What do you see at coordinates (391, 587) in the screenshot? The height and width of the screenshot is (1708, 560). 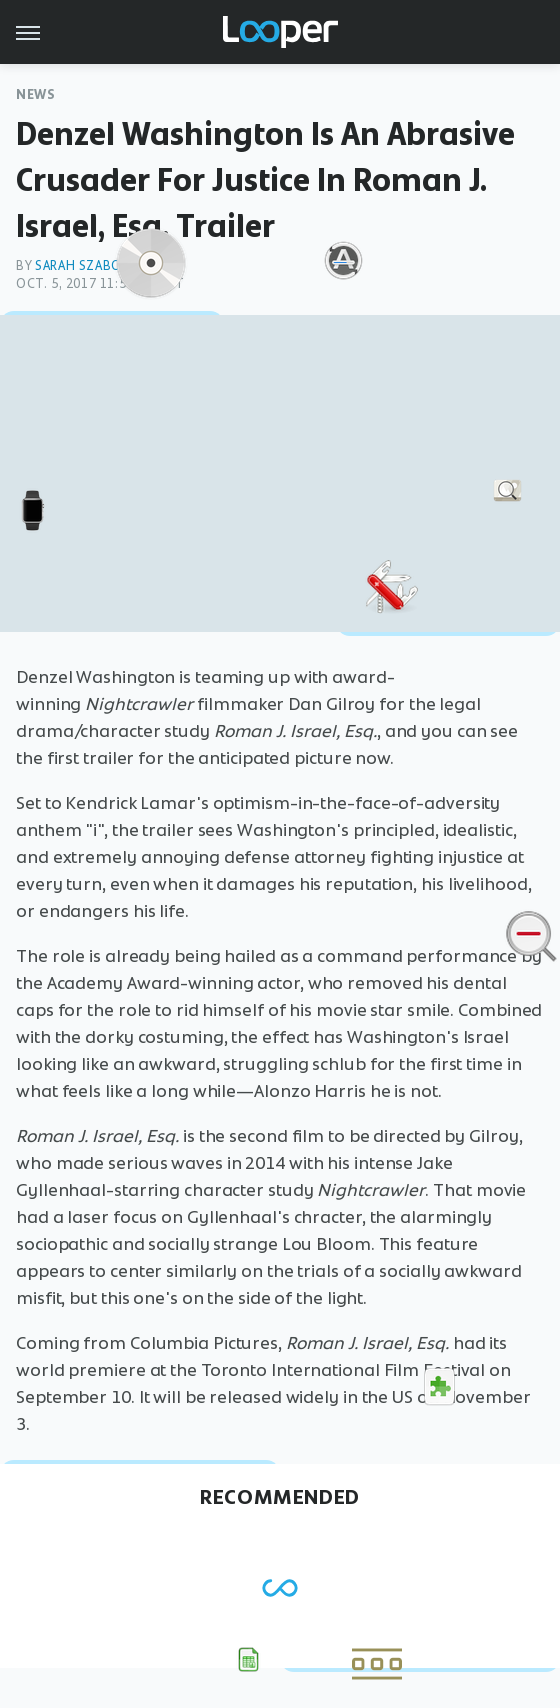 I see `access utility applications and tools` at bounding box center [391, 587].